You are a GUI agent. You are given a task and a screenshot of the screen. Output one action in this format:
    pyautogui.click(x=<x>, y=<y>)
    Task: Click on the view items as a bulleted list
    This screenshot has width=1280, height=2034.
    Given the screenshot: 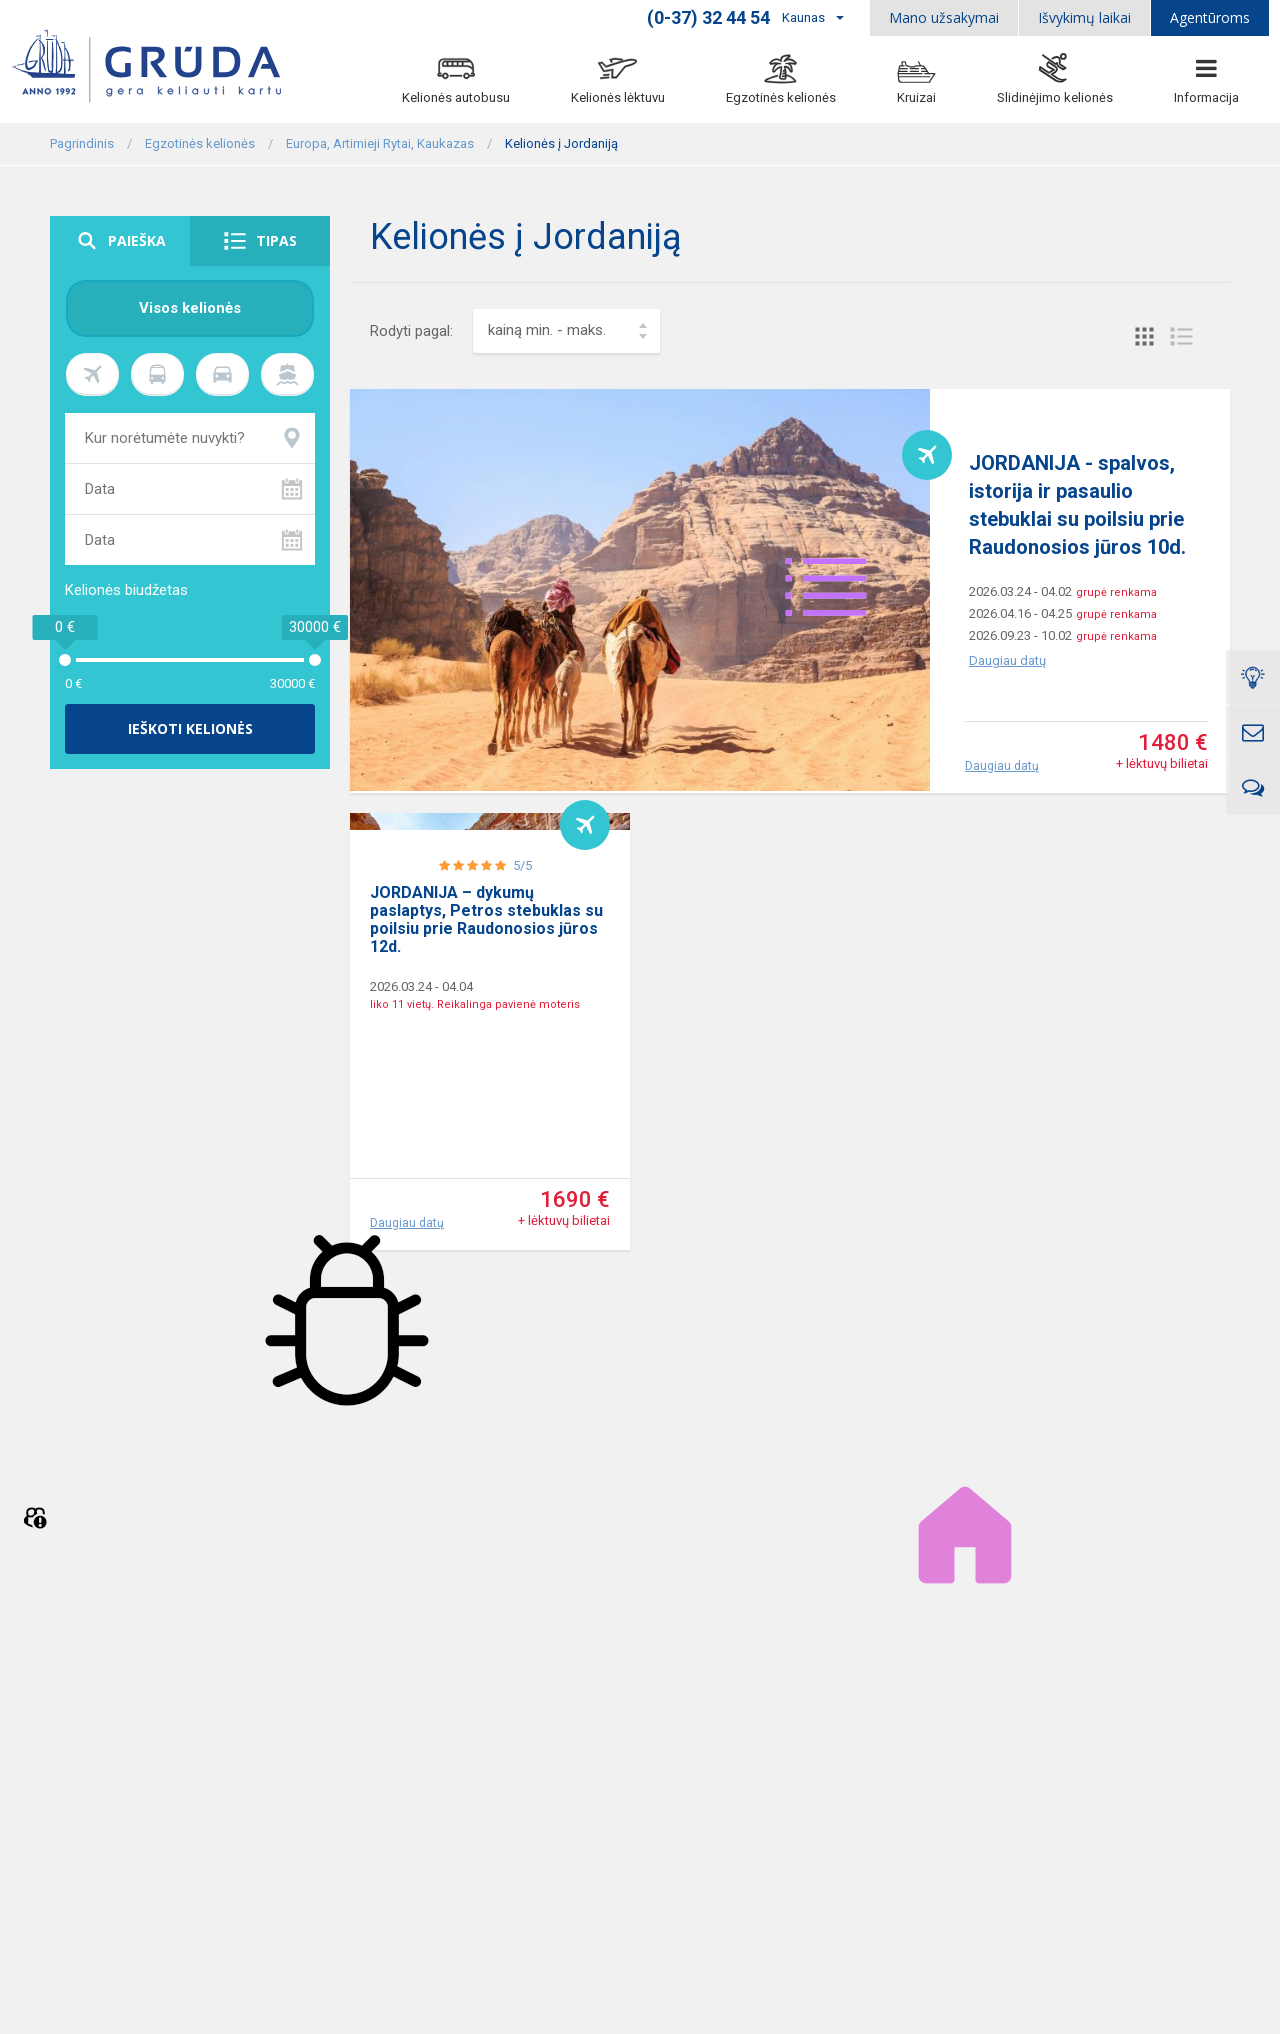 What is the action you would take?
    pyautogui.click(x=826, y=587)
    